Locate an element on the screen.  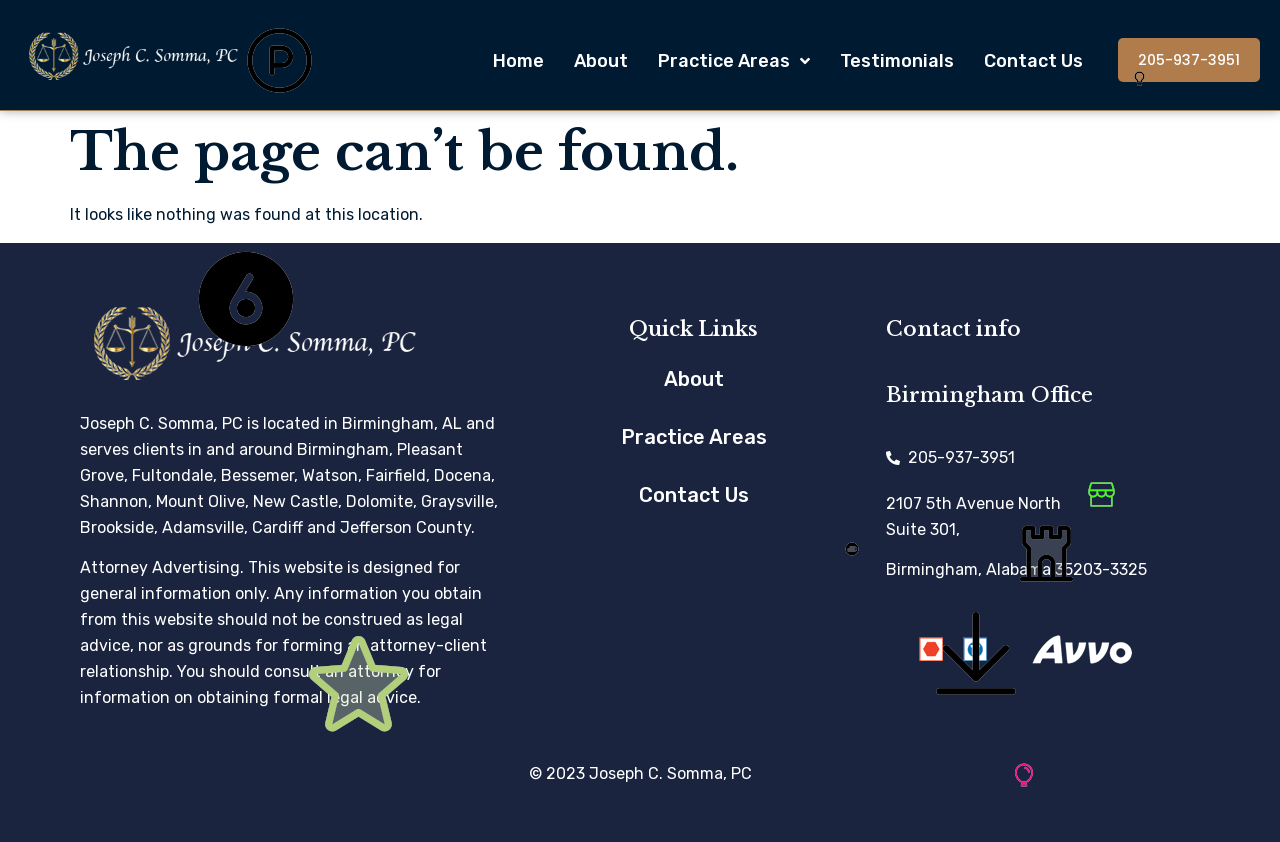
indicates parking availability or location is located at coordinates (279, 60).